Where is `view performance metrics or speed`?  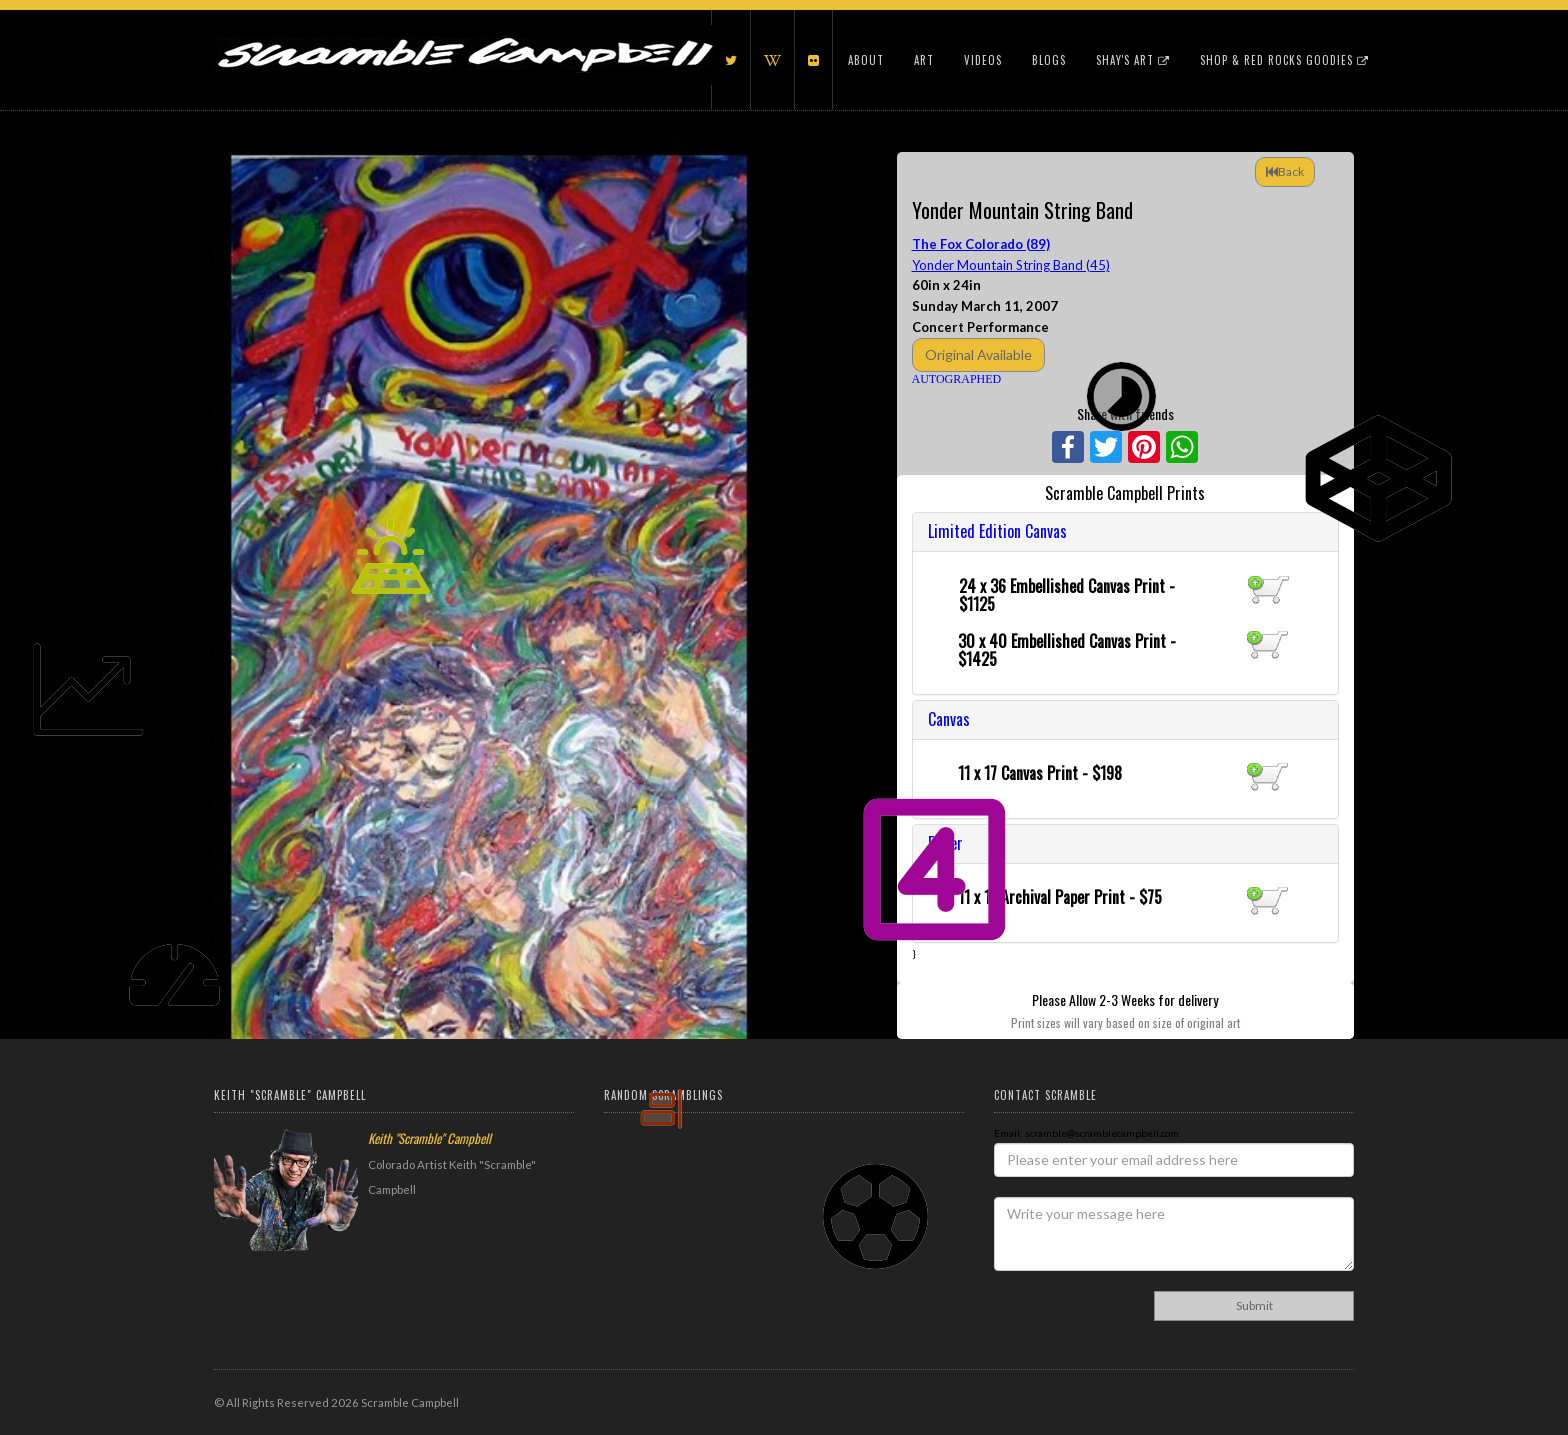
view performance metrics or speed is located at coordinates (174, 979).